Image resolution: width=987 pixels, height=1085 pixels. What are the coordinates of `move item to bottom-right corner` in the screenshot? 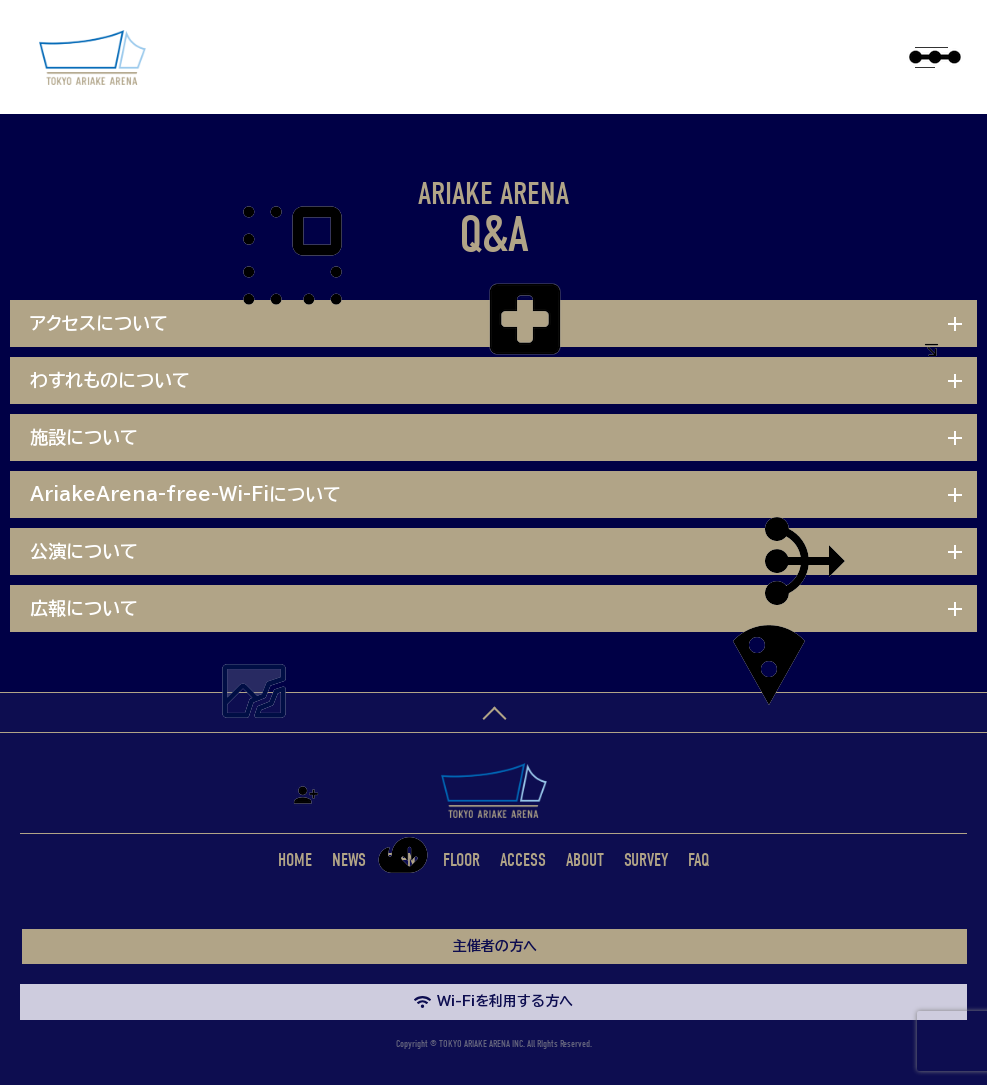 It's located at (931, 350).